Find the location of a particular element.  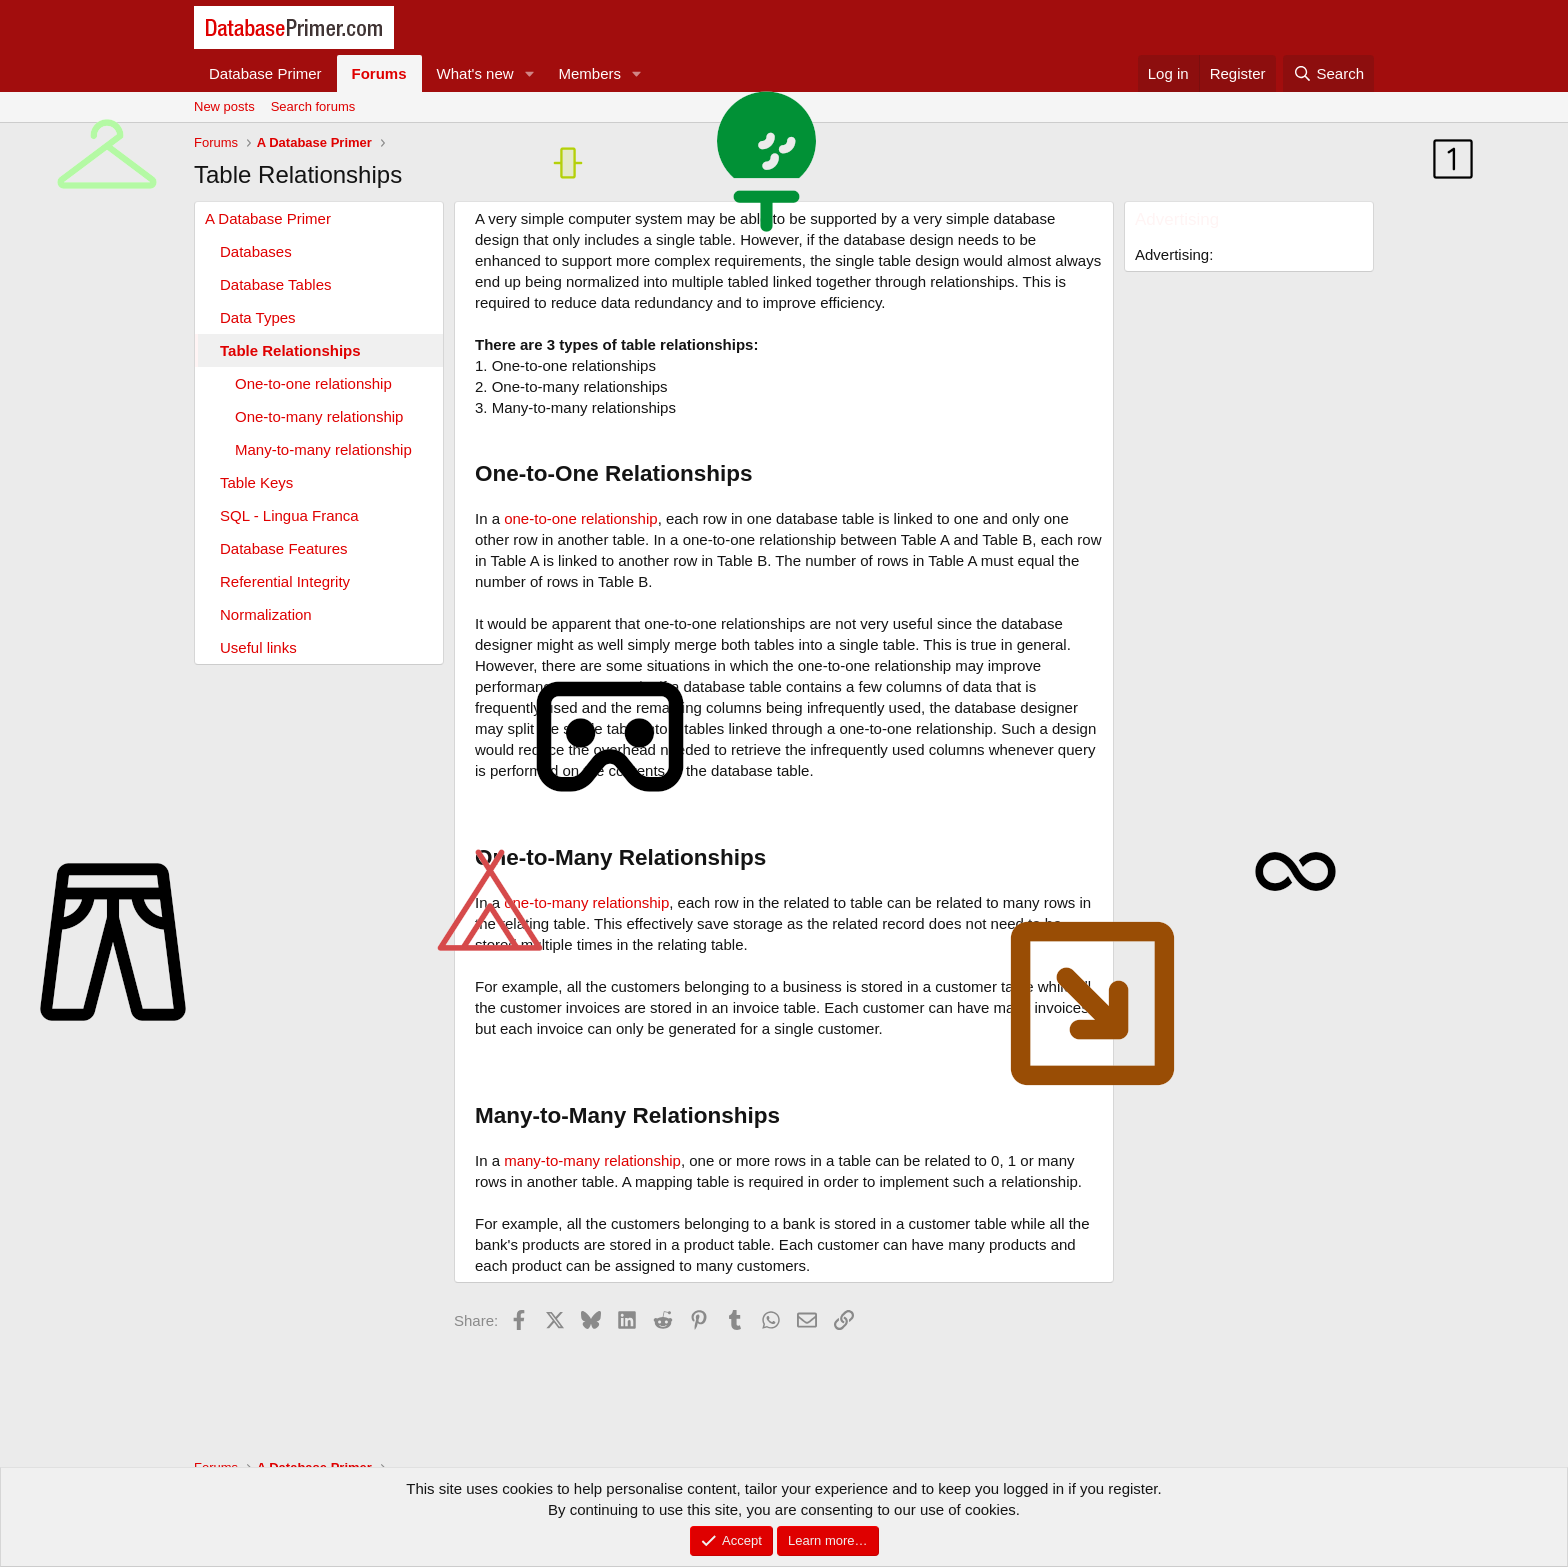

indicates step one in a multi-step process is located at coordinates (1453, 159).